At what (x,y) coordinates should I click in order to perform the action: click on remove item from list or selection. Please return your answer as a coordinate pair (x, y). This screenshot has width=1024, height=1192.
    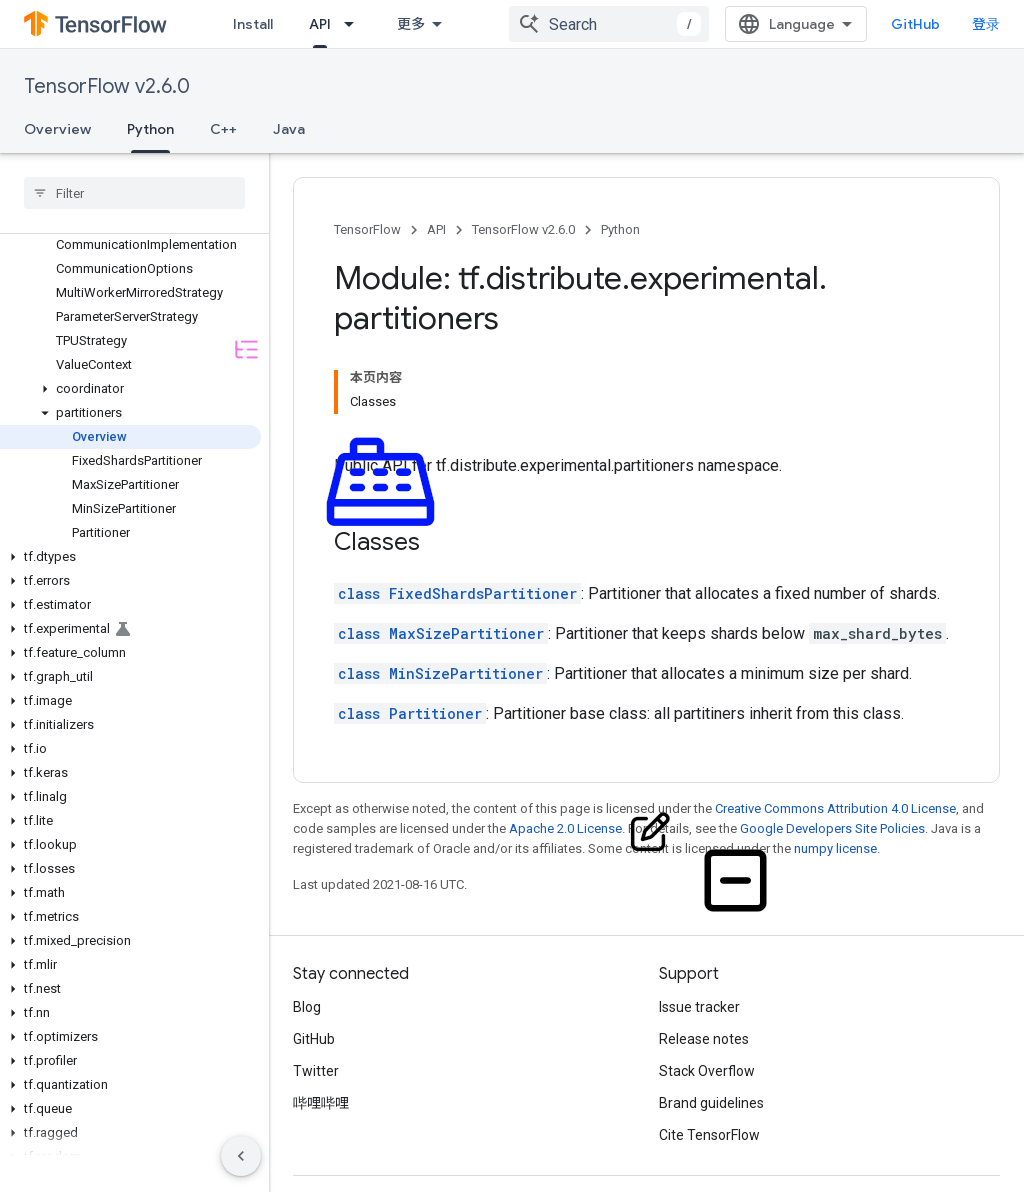
    Looking at the image, I should click on (735, 880).